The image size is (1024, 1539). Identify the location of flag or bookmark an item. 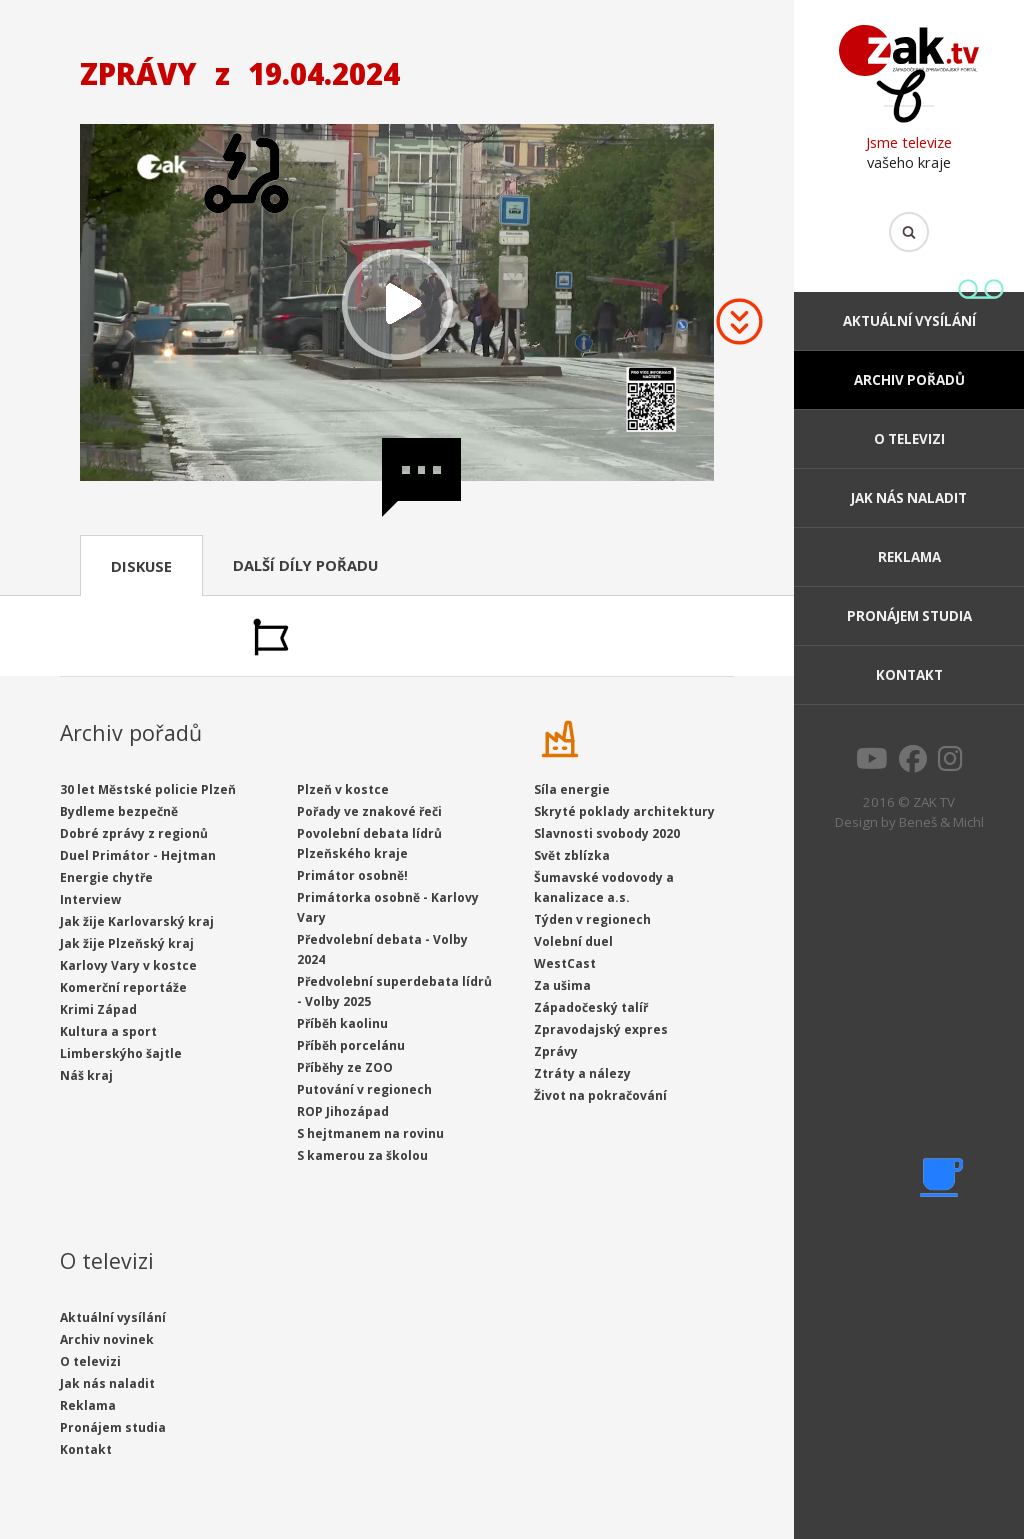
(271, 637).